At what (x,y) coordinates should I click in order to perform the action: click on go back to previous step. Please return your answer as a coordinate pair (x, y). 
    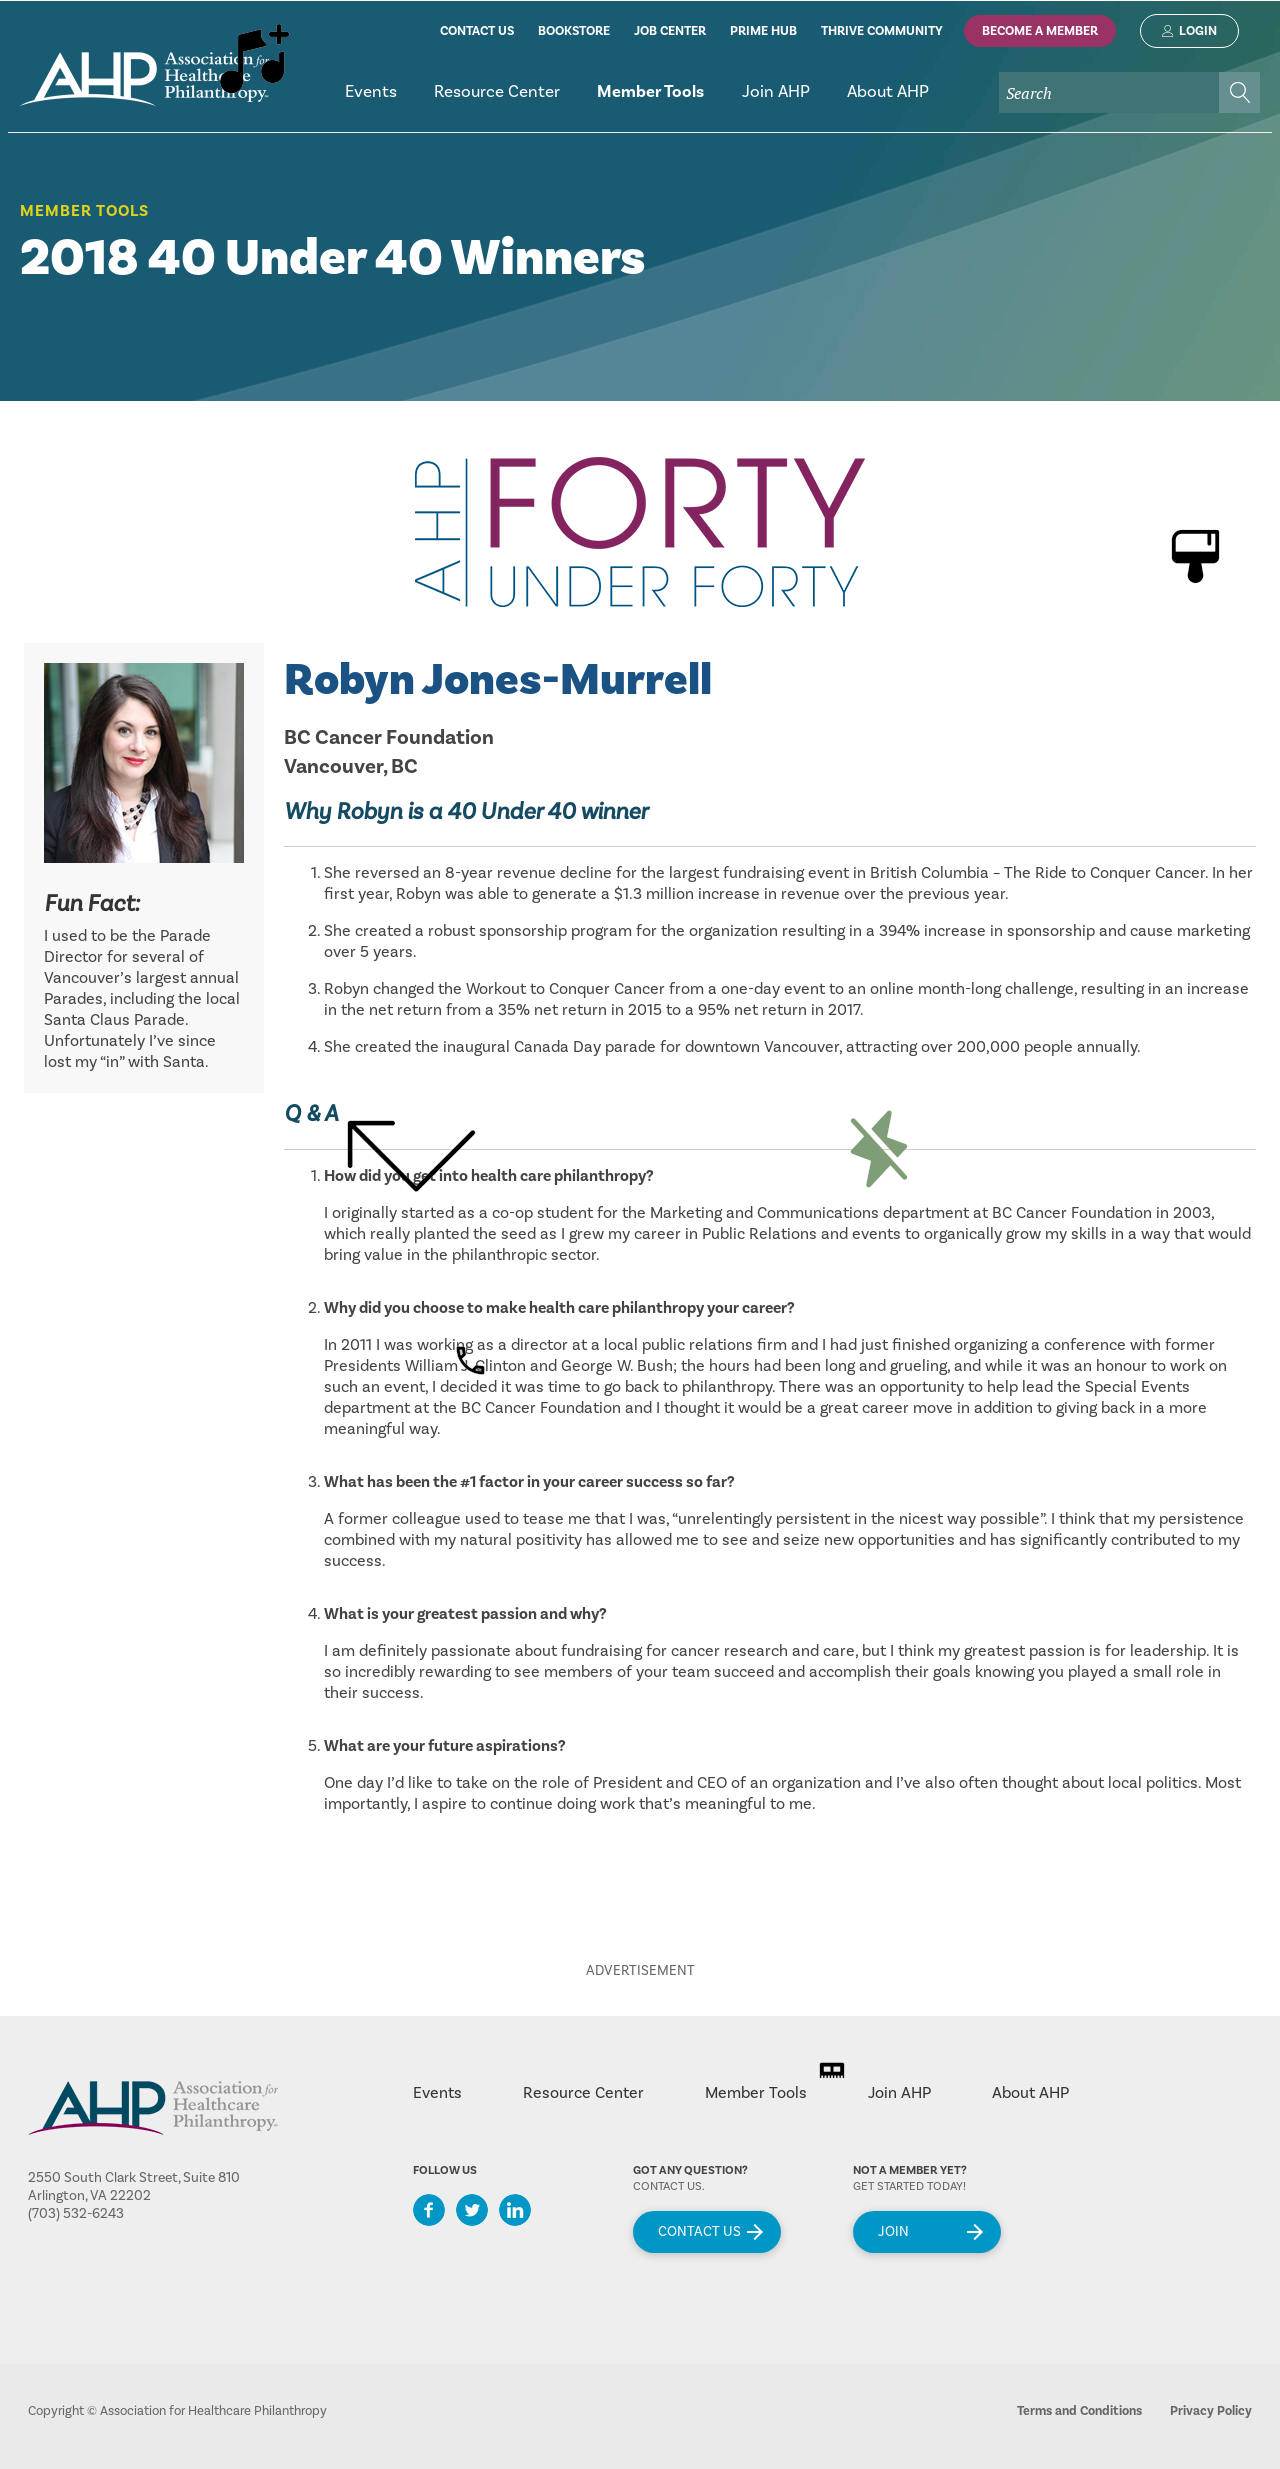
    Looking at the image, I should click on (411, 1151).